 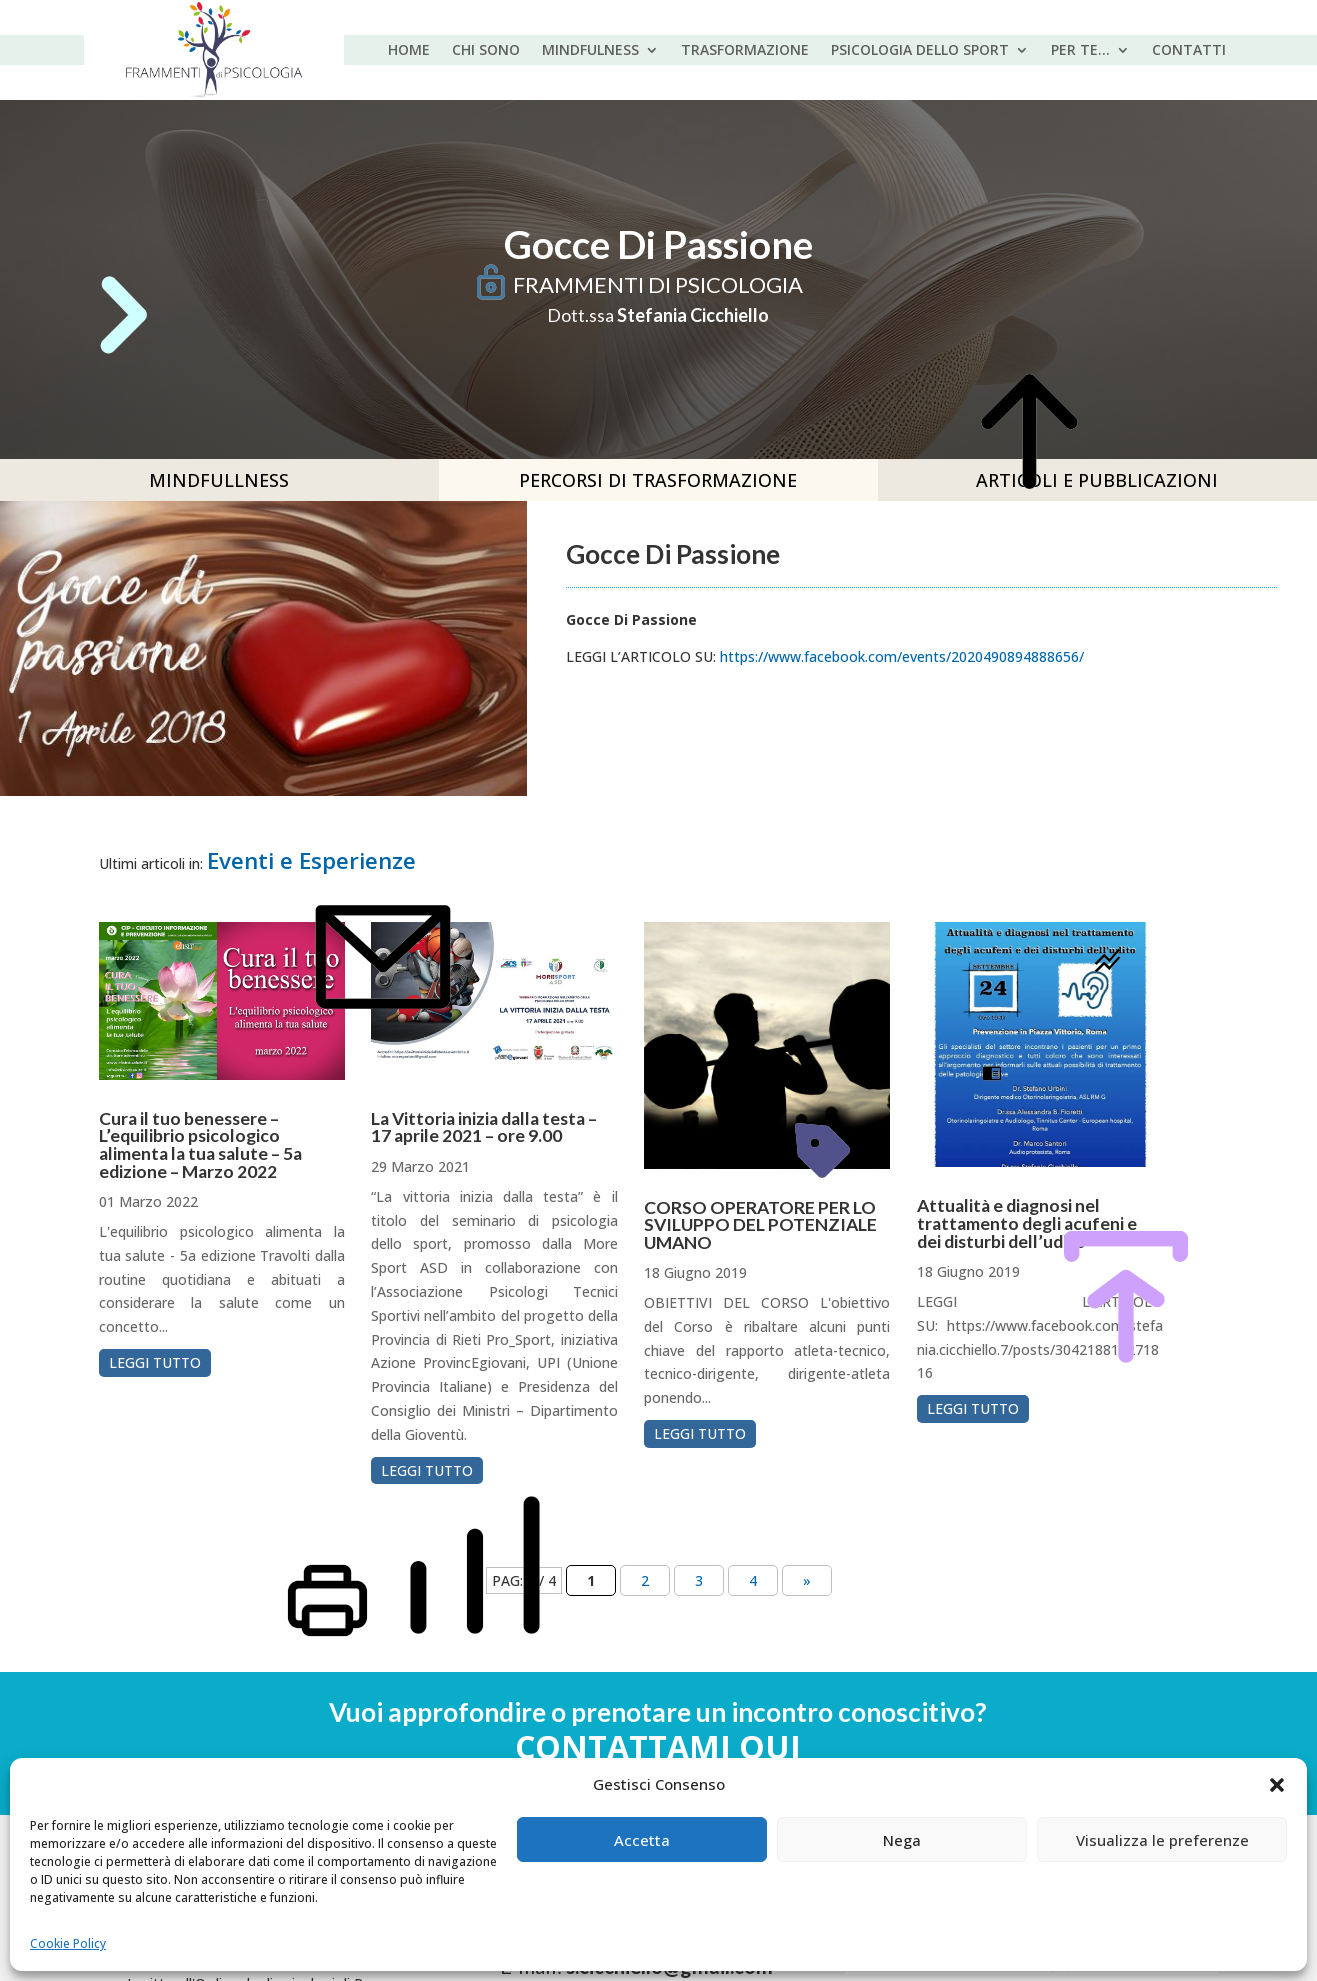 What do you see at coordinates (1107, 960) in the screenshot?
I see `view stacked line chart data` at bounding box center [1107, 960].